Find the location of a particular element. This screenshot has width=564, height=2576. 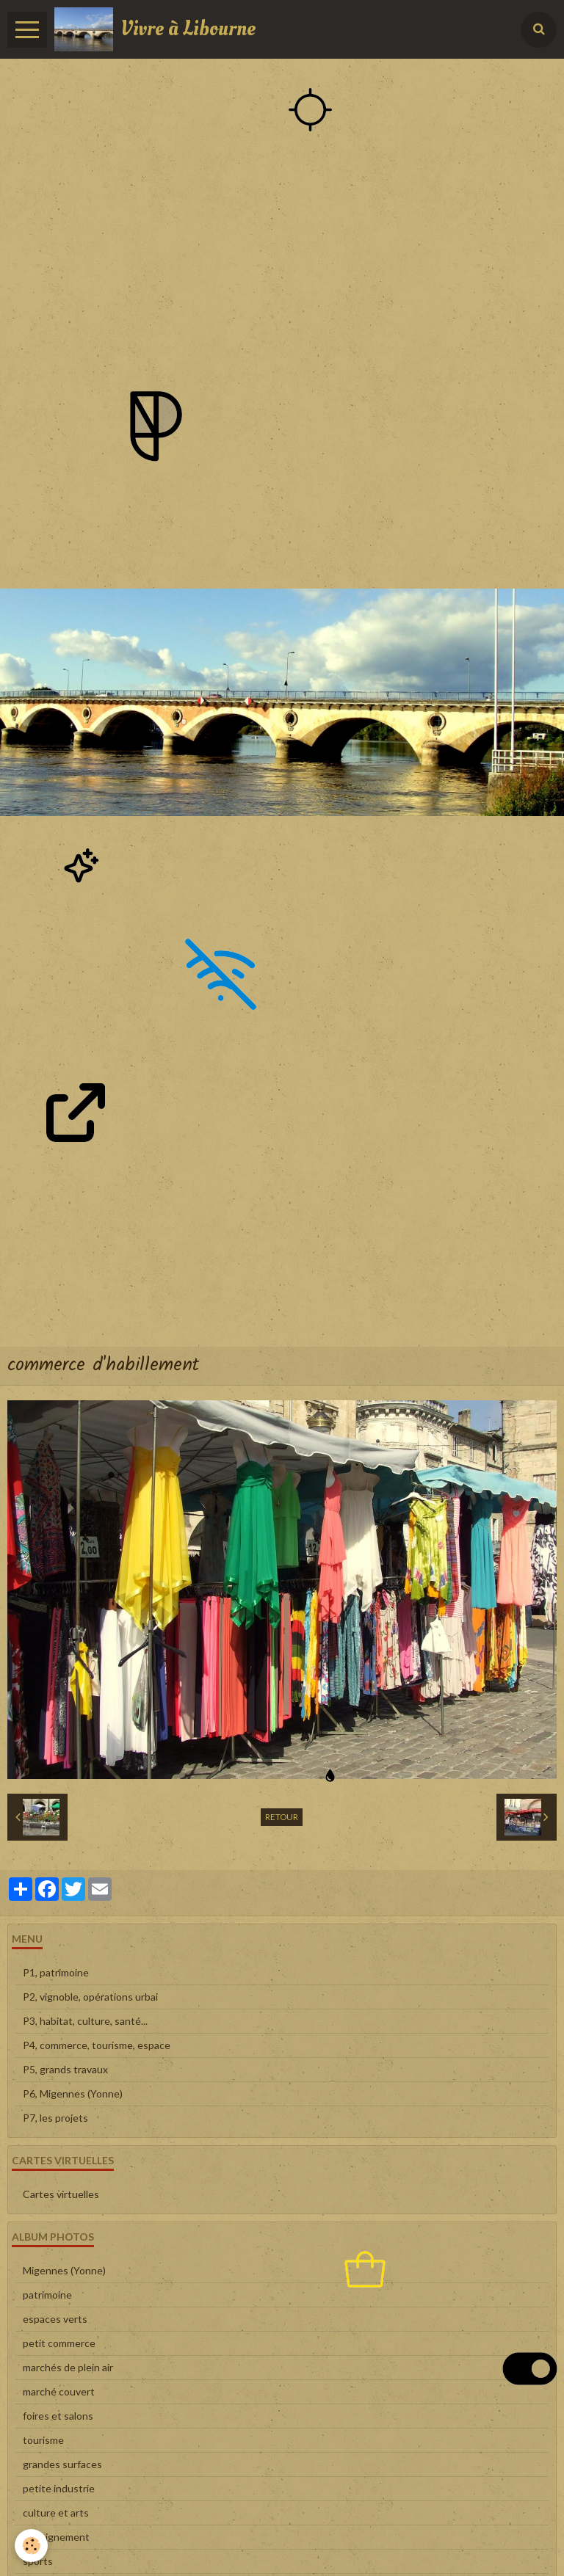

adjust water or hydration settings is located at coordinates (330, 1775).